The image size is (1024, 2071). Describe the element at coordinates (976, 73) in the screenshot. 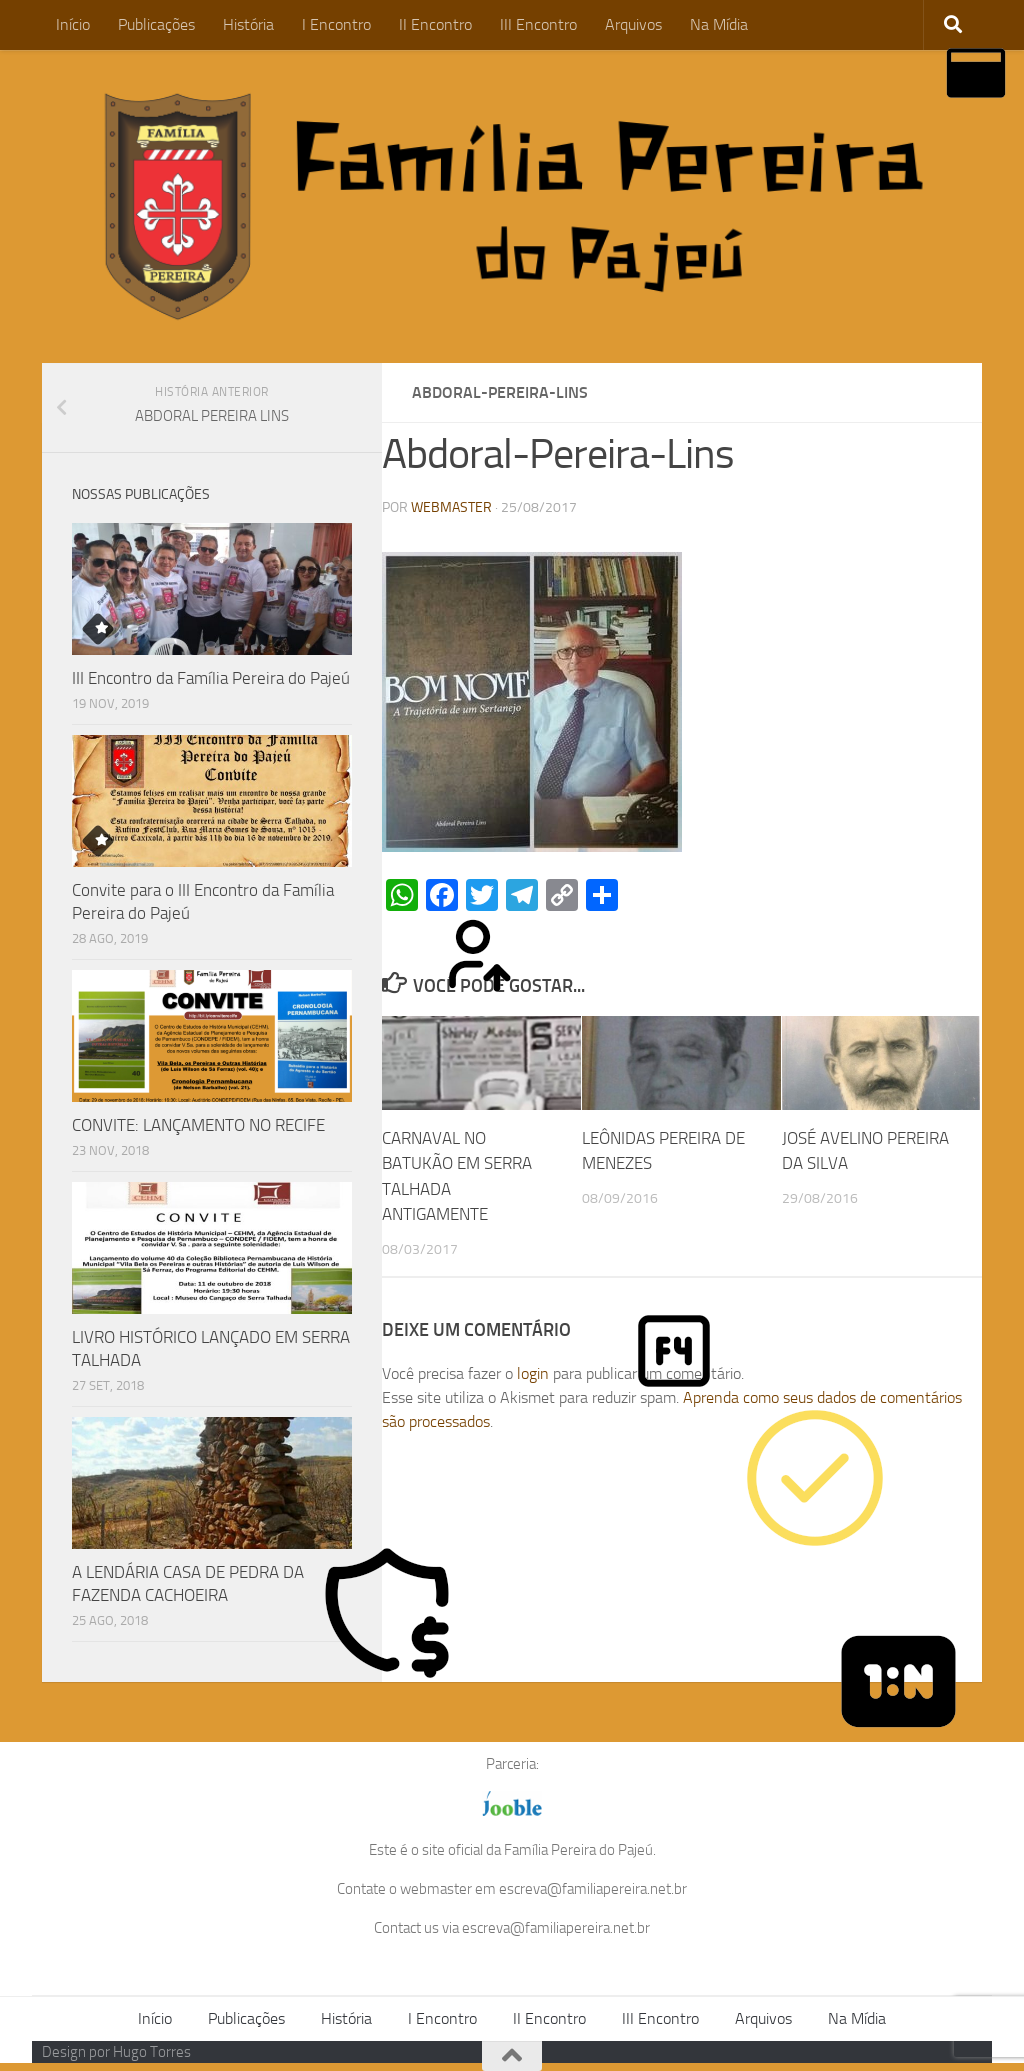

I see `open web browser` at that location.